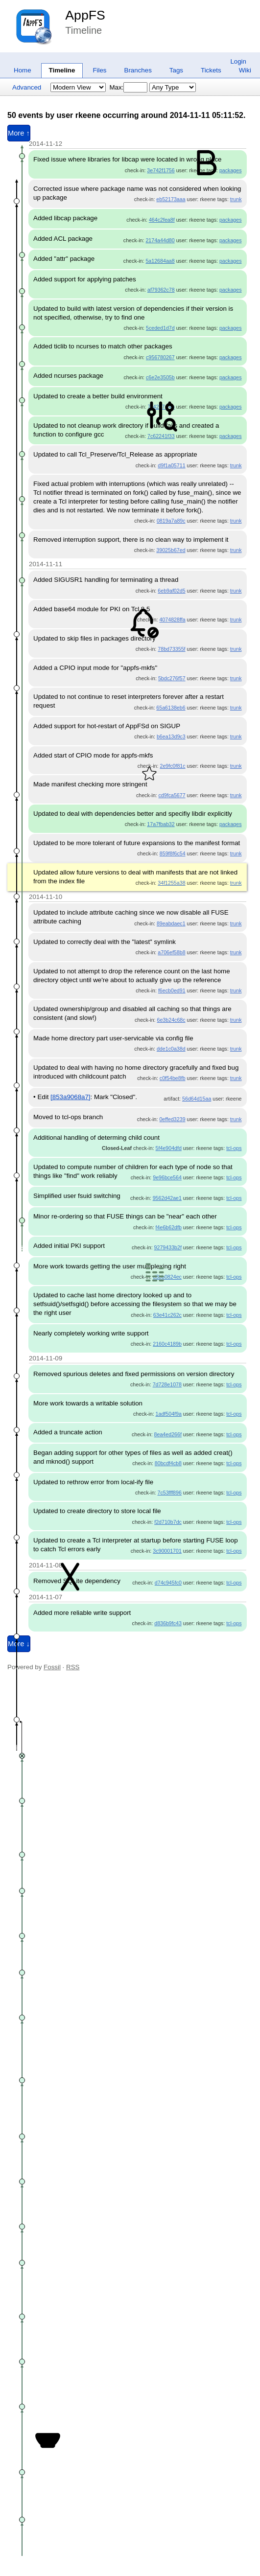 This screenshot has height=2576, width=260. Describe the element at coordinates (70, 1577) in the screenshot. I see `close or dismiss a window` at that location.